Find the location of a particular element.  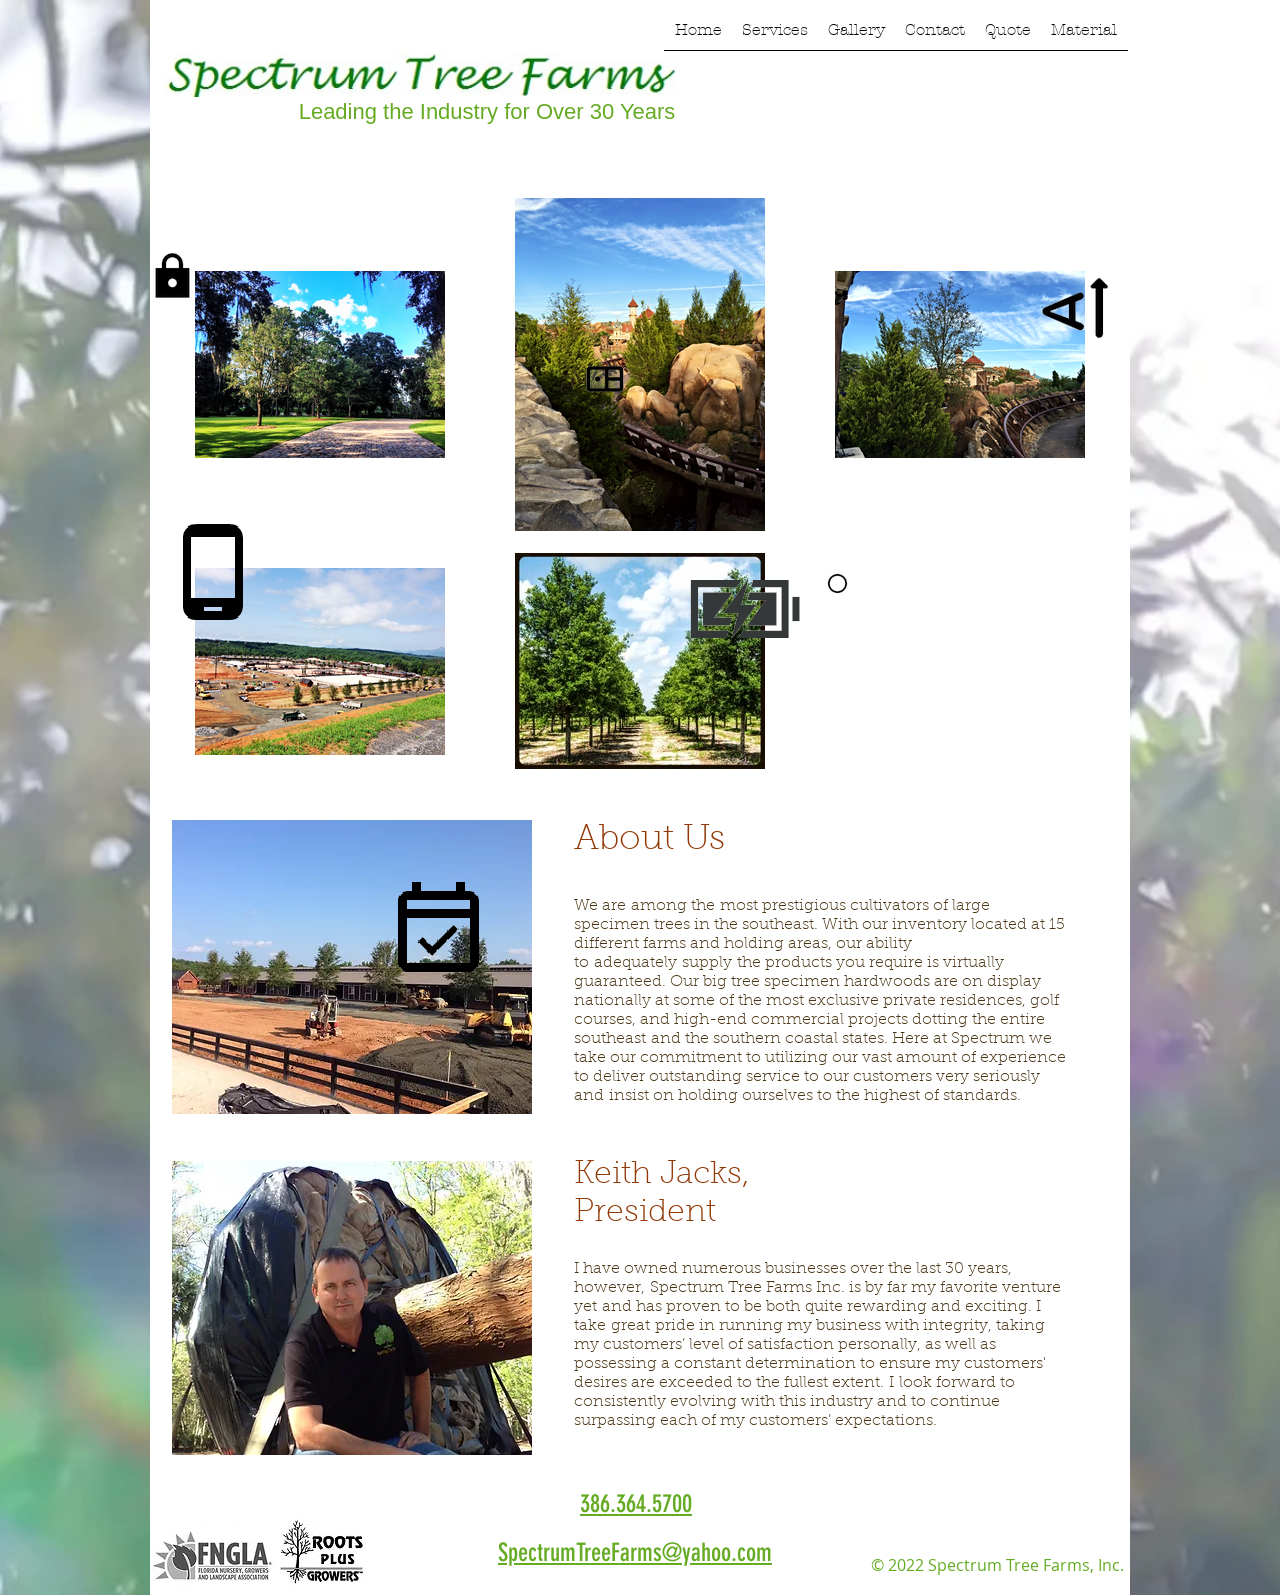

indicates device is currently charging is located at coordinates (745, 609).